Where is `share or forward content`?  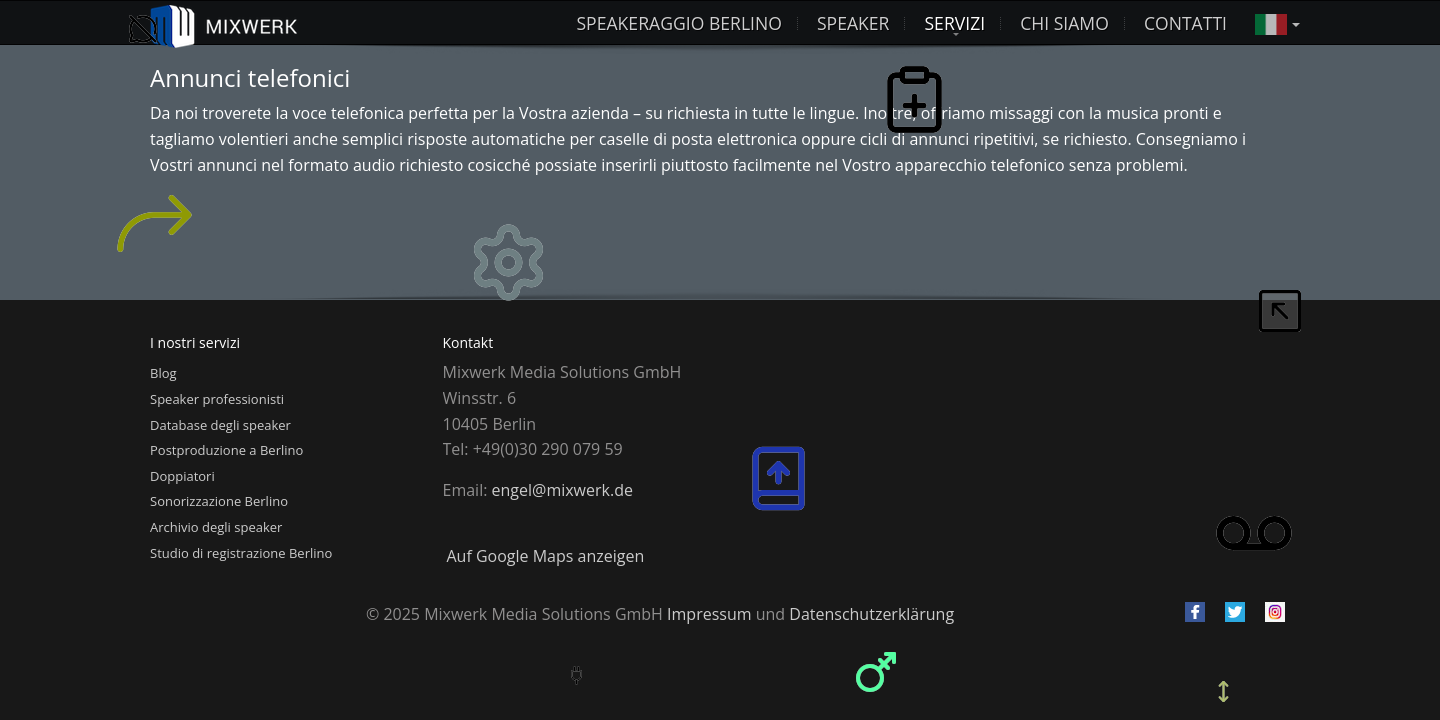 share or forward content is located at coordinates (154, 223).